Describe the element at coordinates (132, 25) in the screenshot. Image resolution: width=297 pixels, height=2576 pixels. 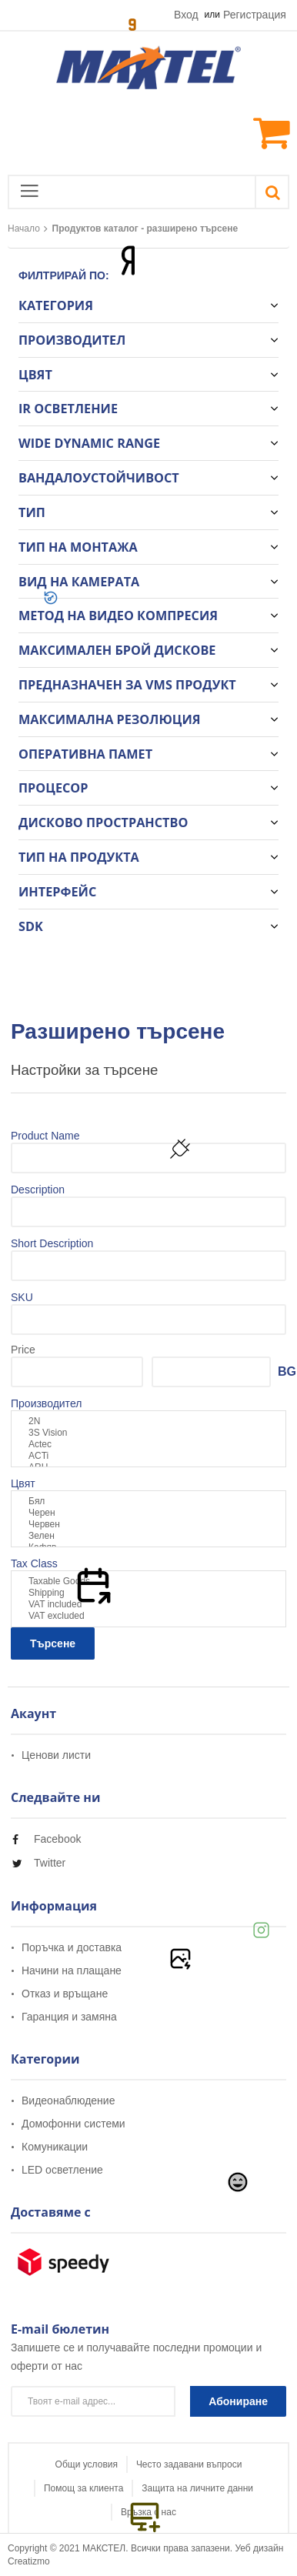
I see `indicates item number 9 in a list or sequence` at that location.